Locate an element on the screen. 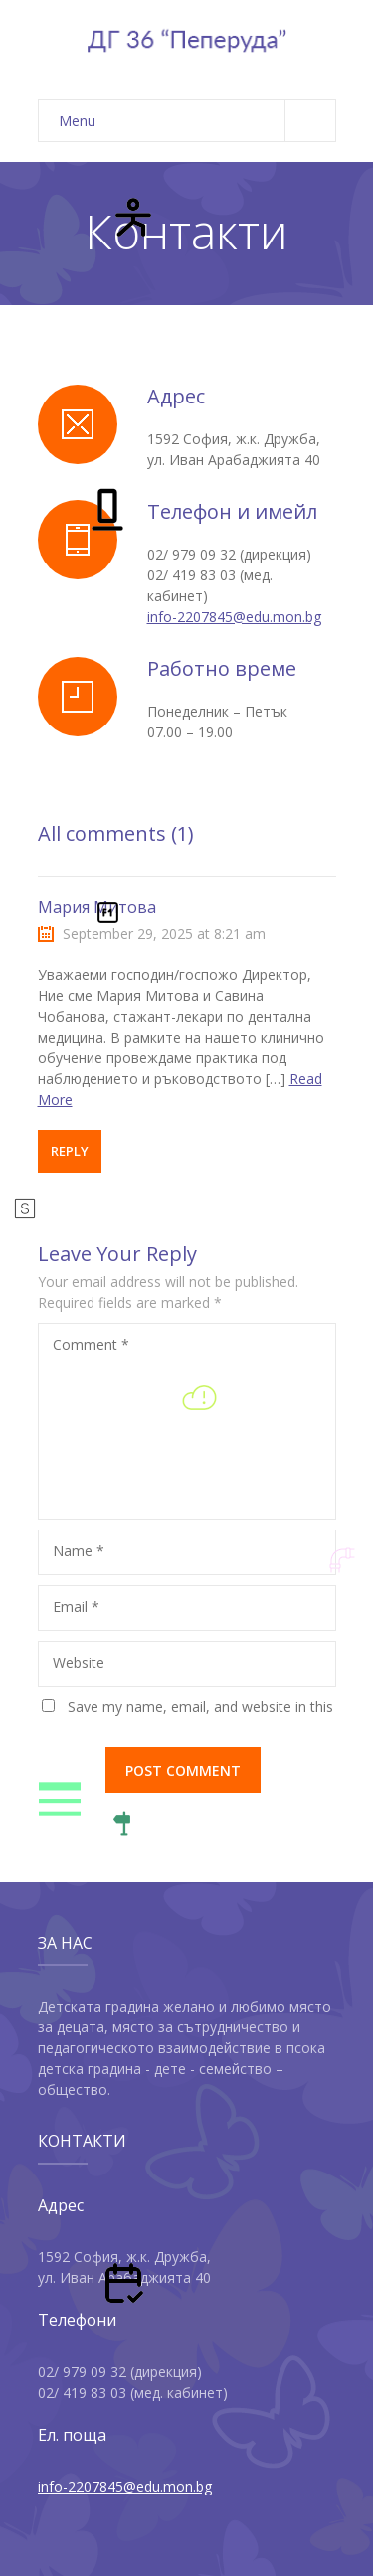  plumbing or pipeline connection indicator is located at coordinates (341, 1559).